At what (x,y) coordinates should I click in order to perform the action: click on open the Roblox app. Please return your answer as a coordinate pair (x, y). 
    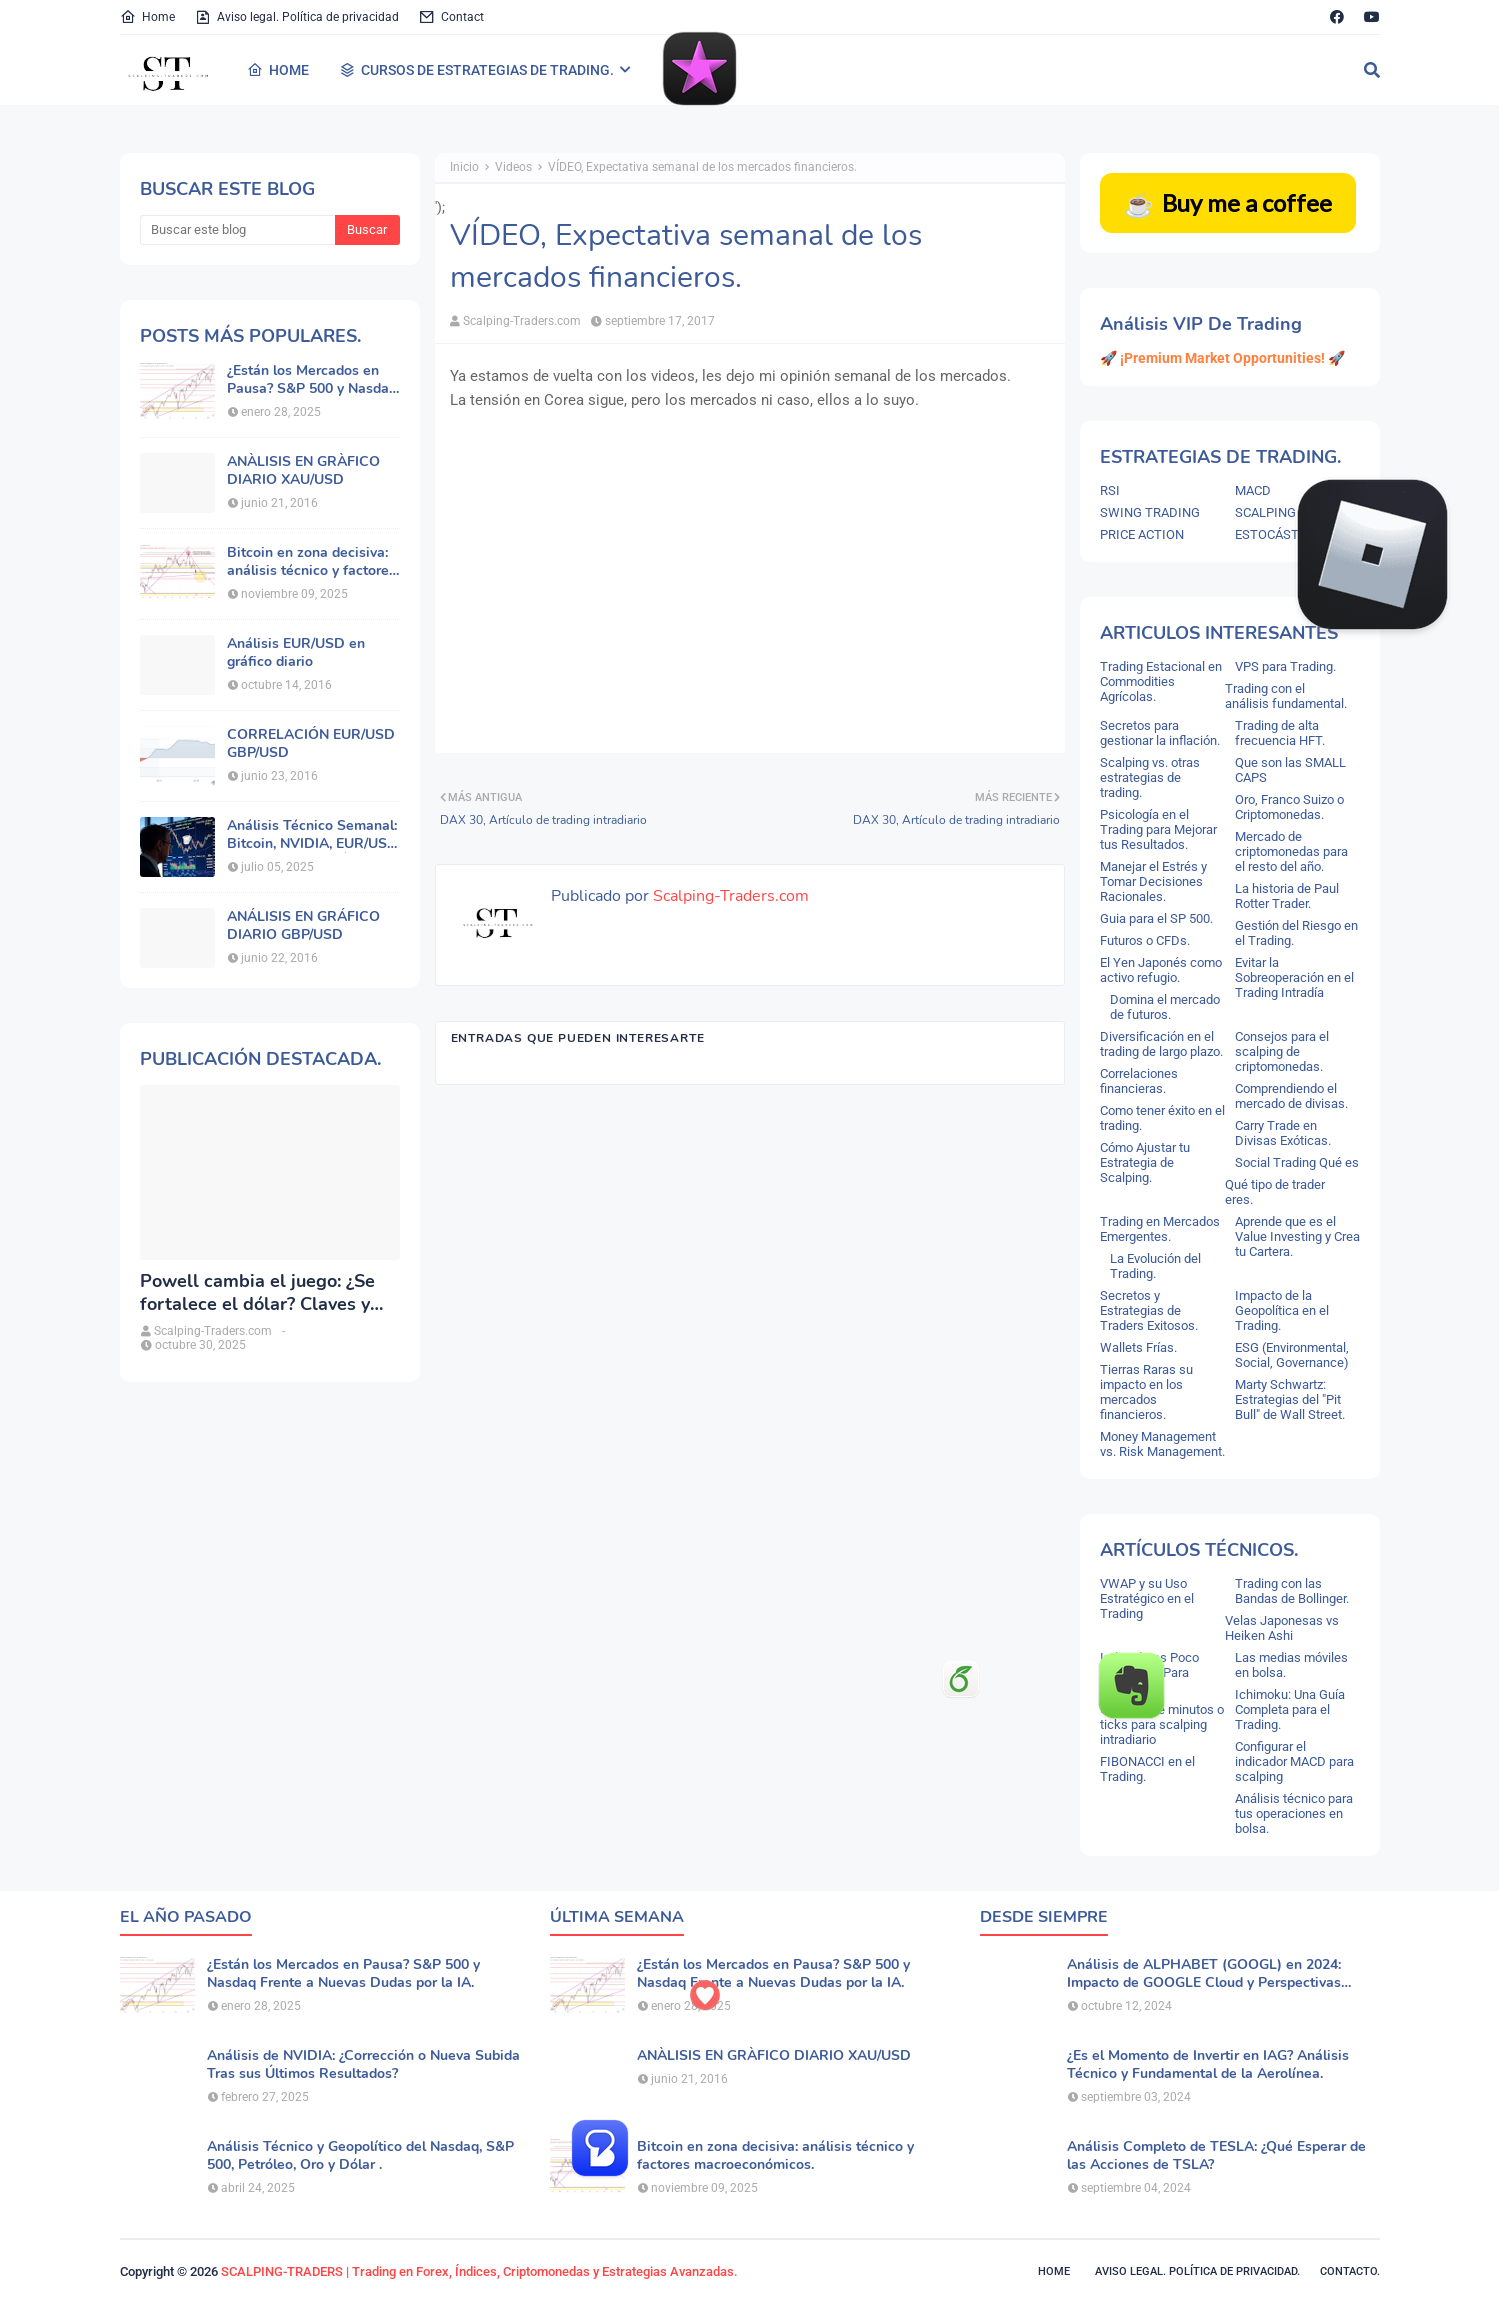
    Looking at the image, I should click on (1372, 554).